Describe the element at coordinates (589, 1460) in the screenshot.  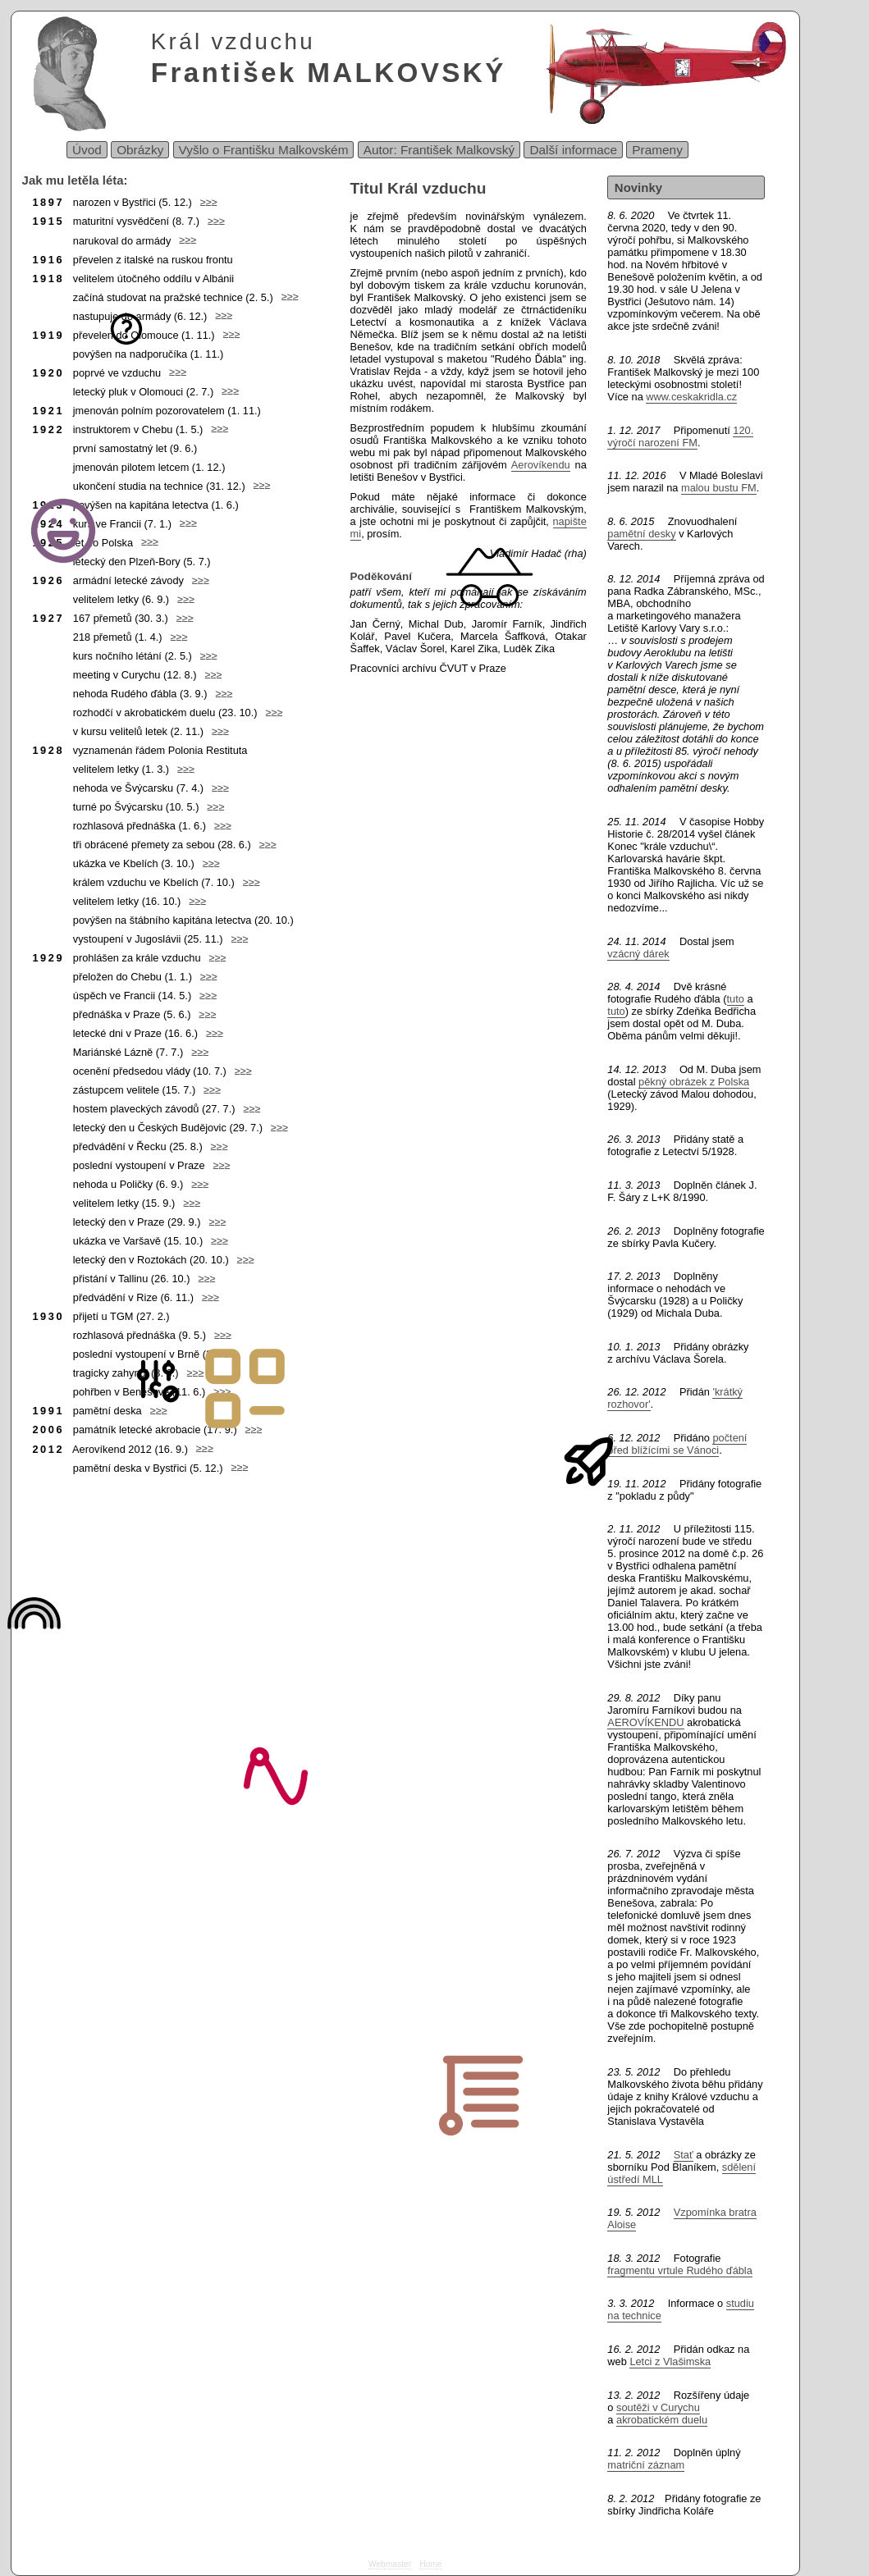
I see `launch or deploy a project` at that location.